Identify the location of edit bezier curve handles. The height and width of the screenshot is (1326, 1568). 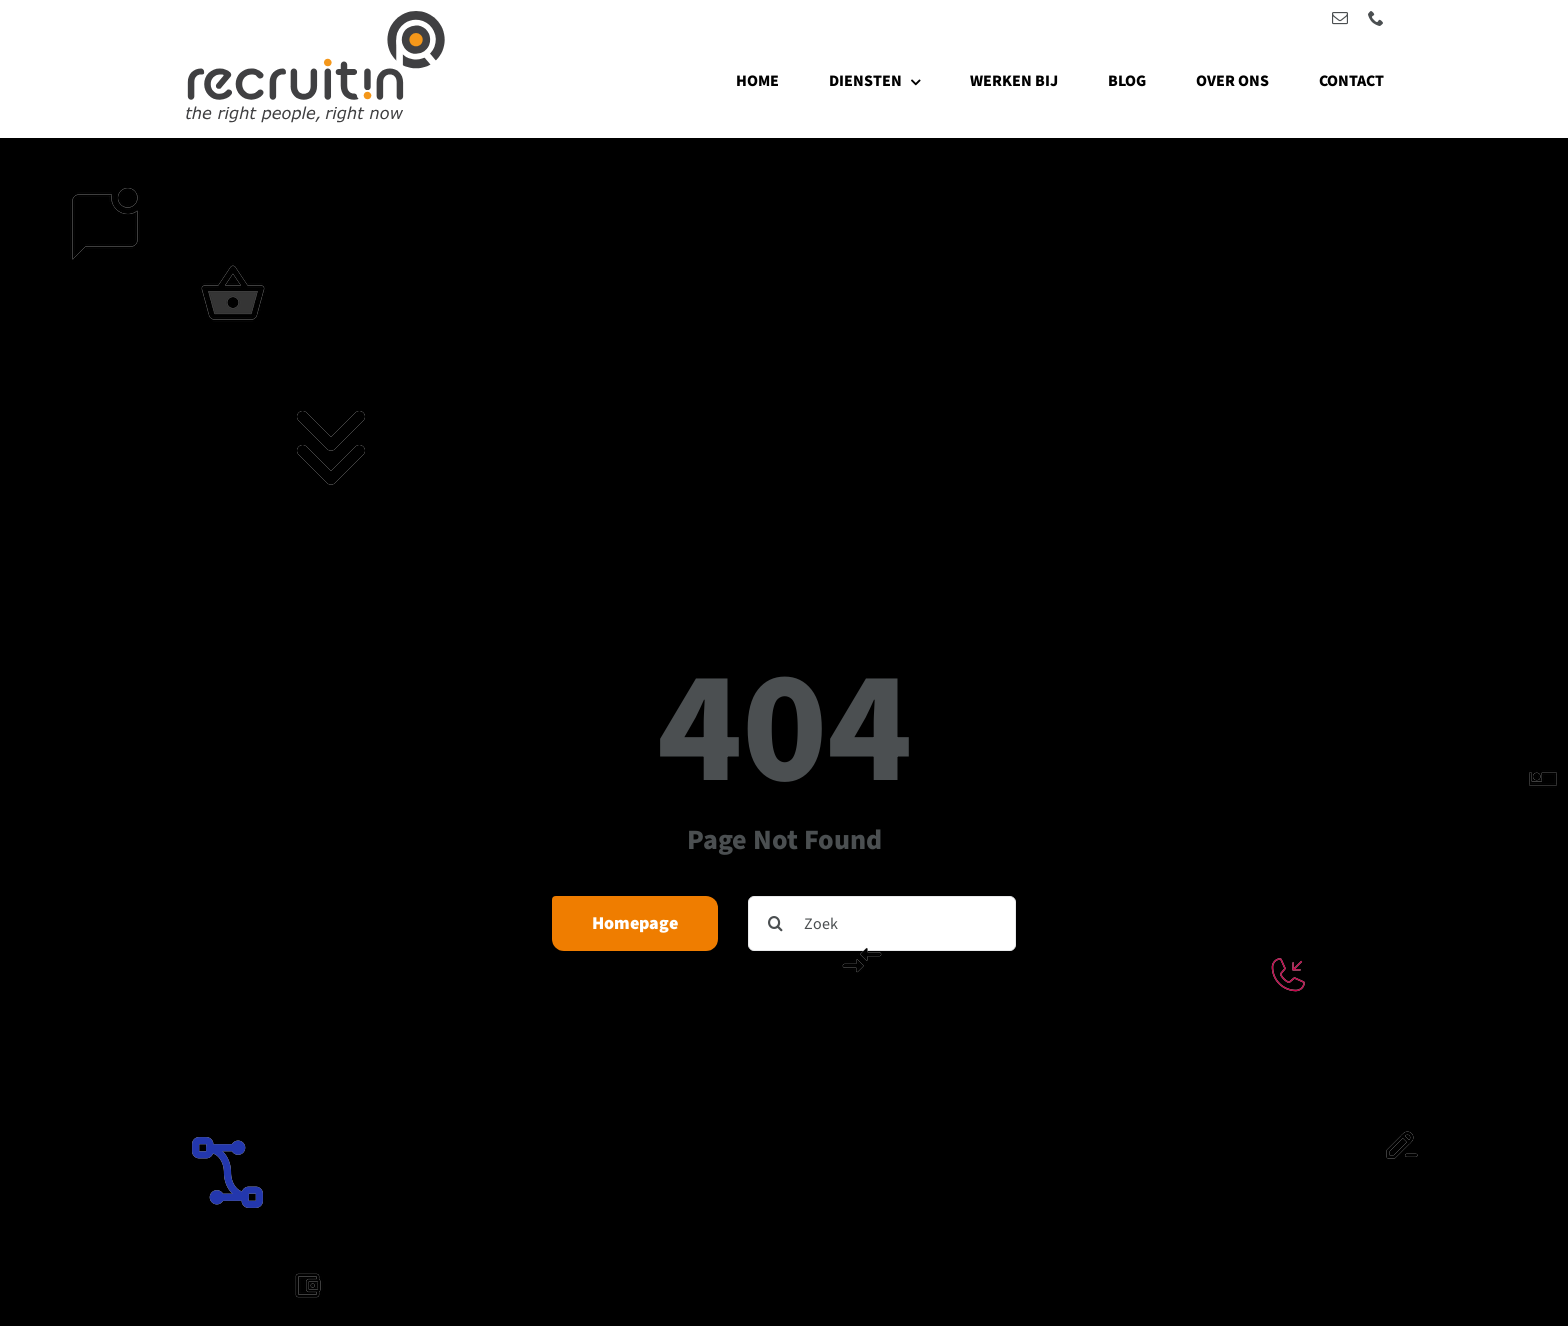
(227, 1172).